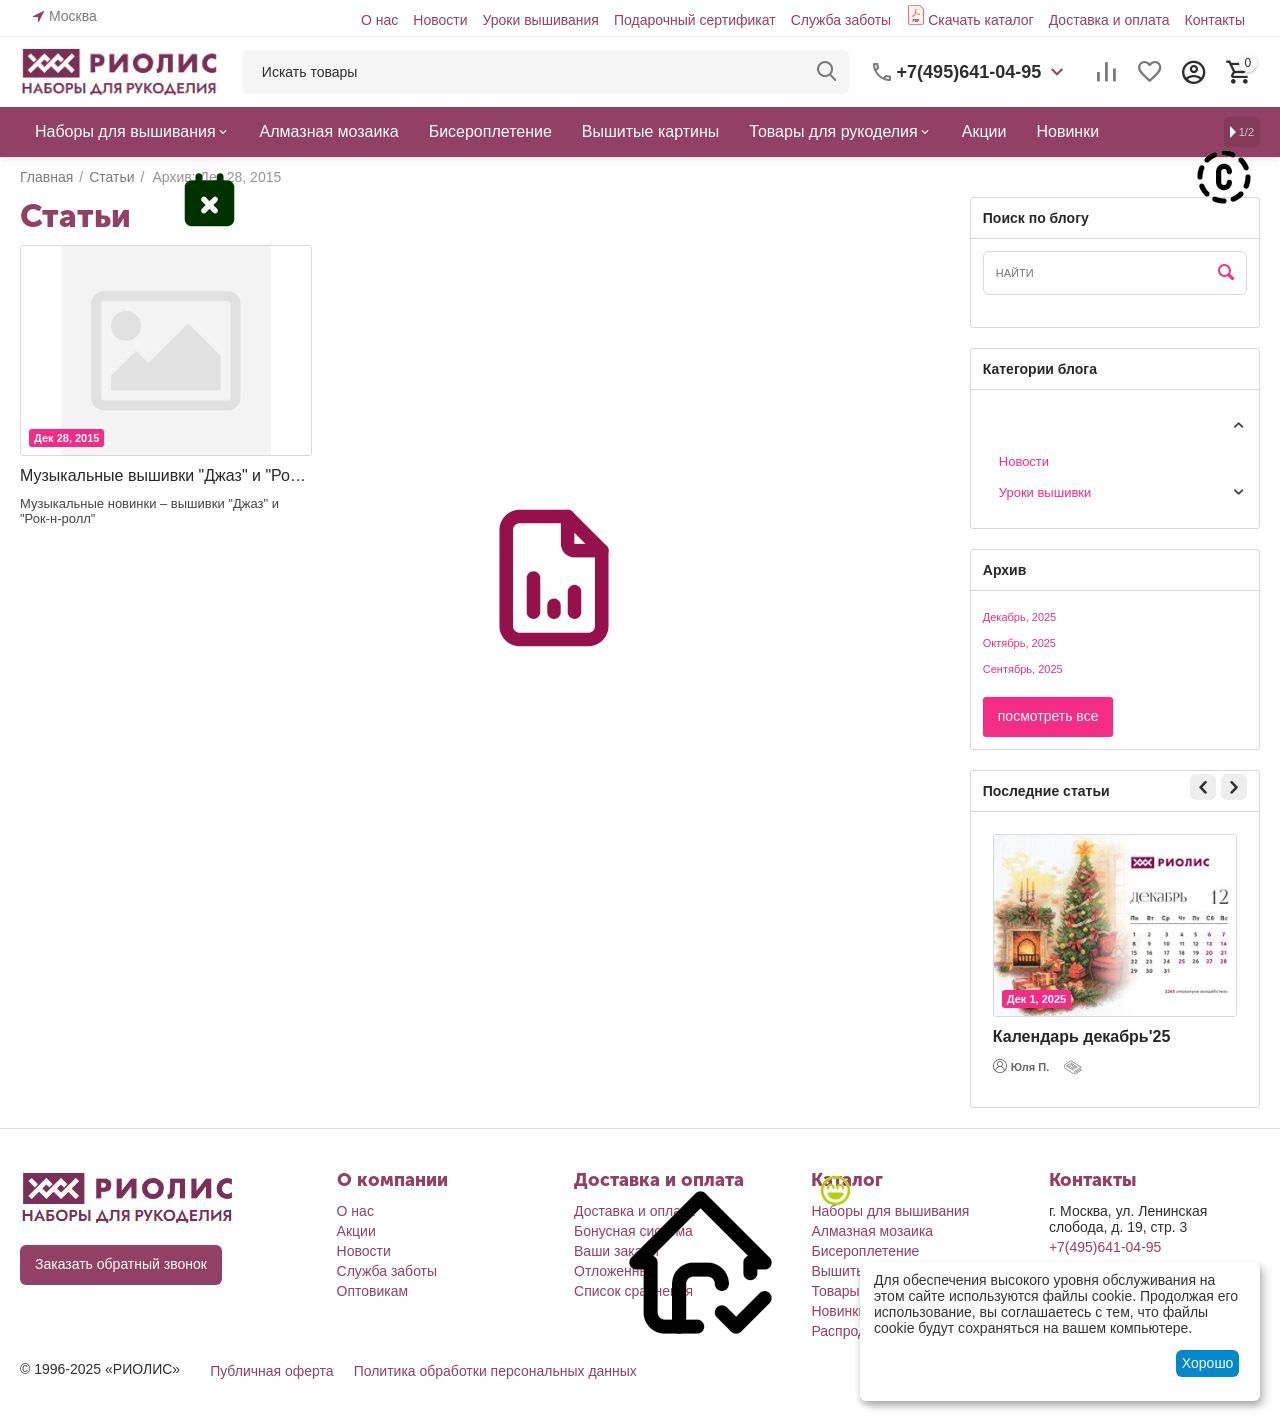 This screenshot has height=1421, width=1280. Describe the element at coordinates (835, 1190) in the screenshot. I see `react with a laughing emoji` at that location.